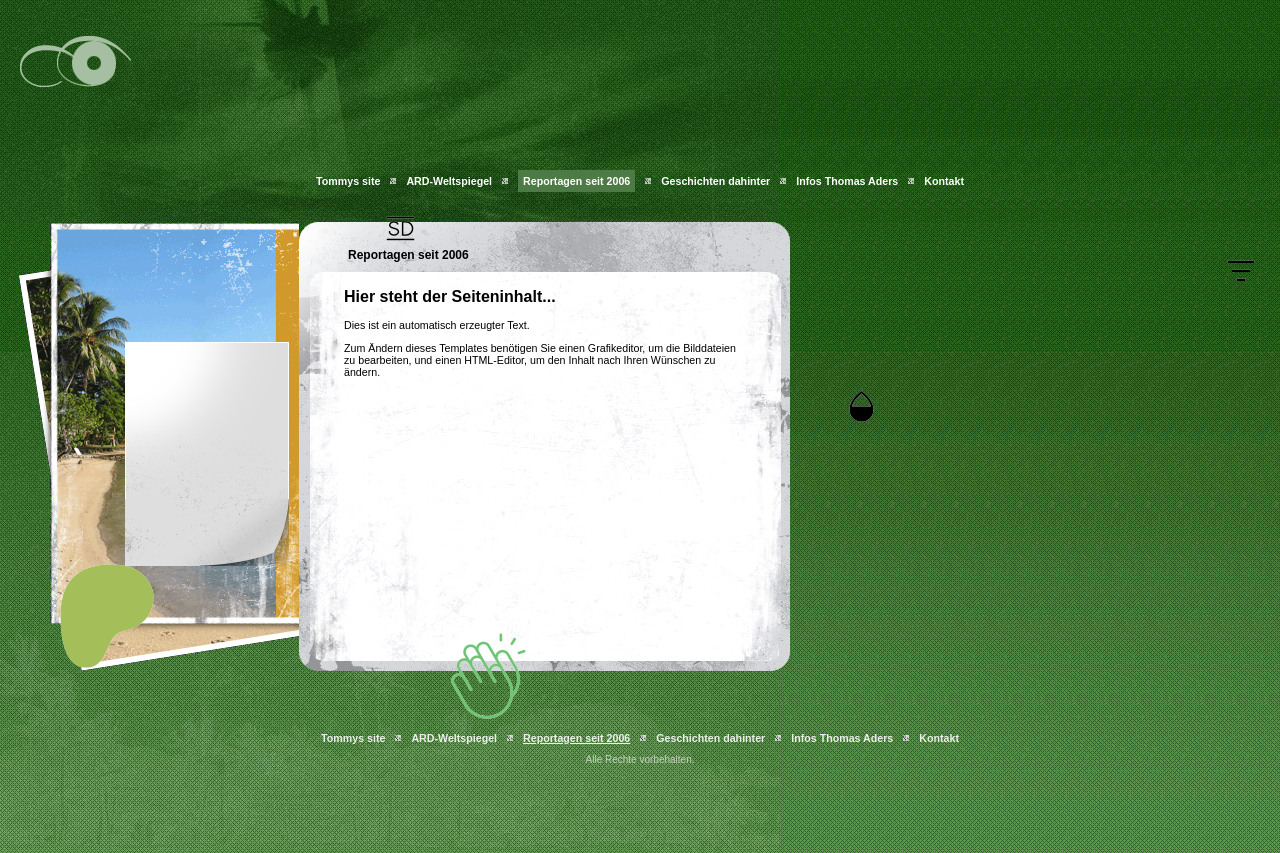 The height and width of the screenshot is (853, 1280). Describe the element at coordinates (107, 616) in the screenshot. I see `visit patreon page` at that location.